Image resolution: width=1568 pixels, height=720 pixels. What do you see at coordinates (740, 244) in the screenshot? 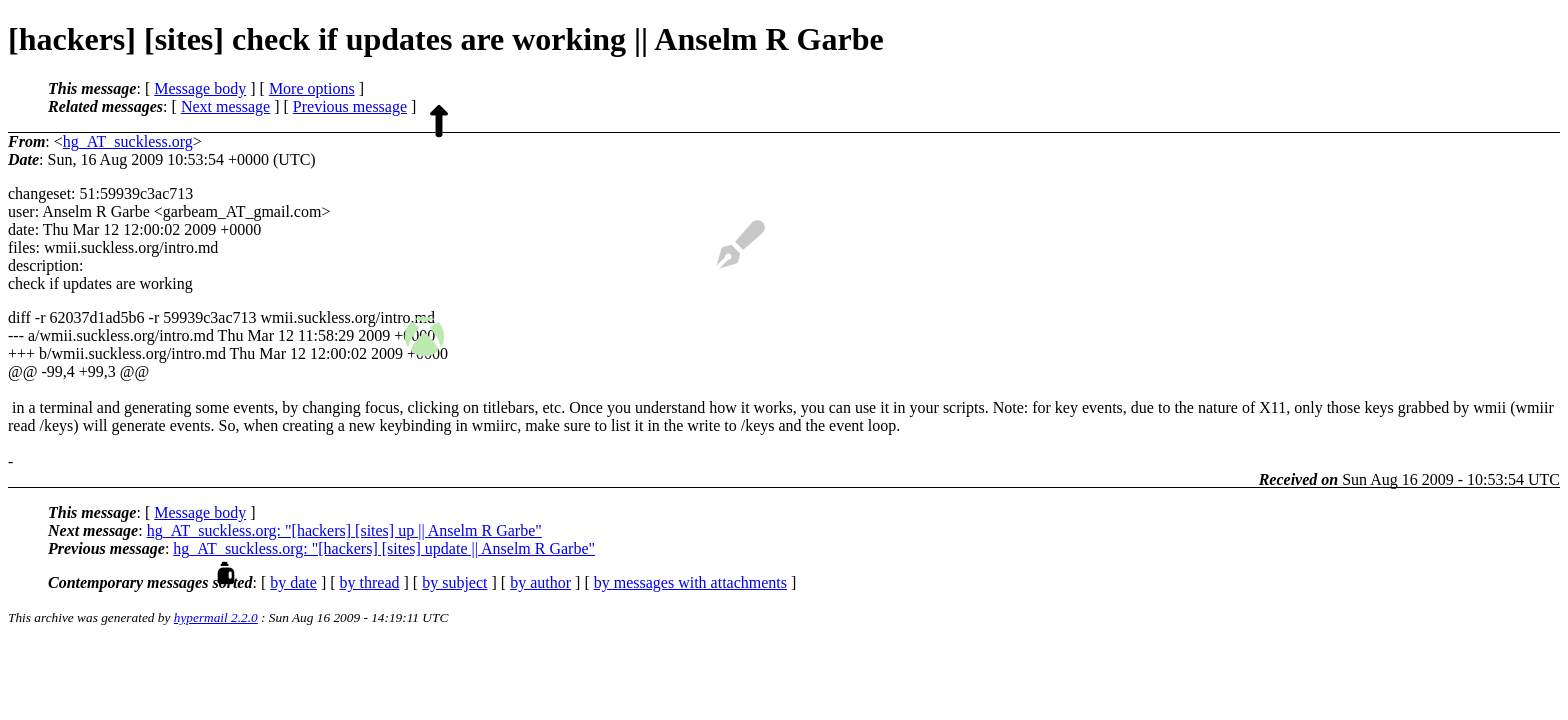
I see `compose or write new content` at bounding box center [740, 244].